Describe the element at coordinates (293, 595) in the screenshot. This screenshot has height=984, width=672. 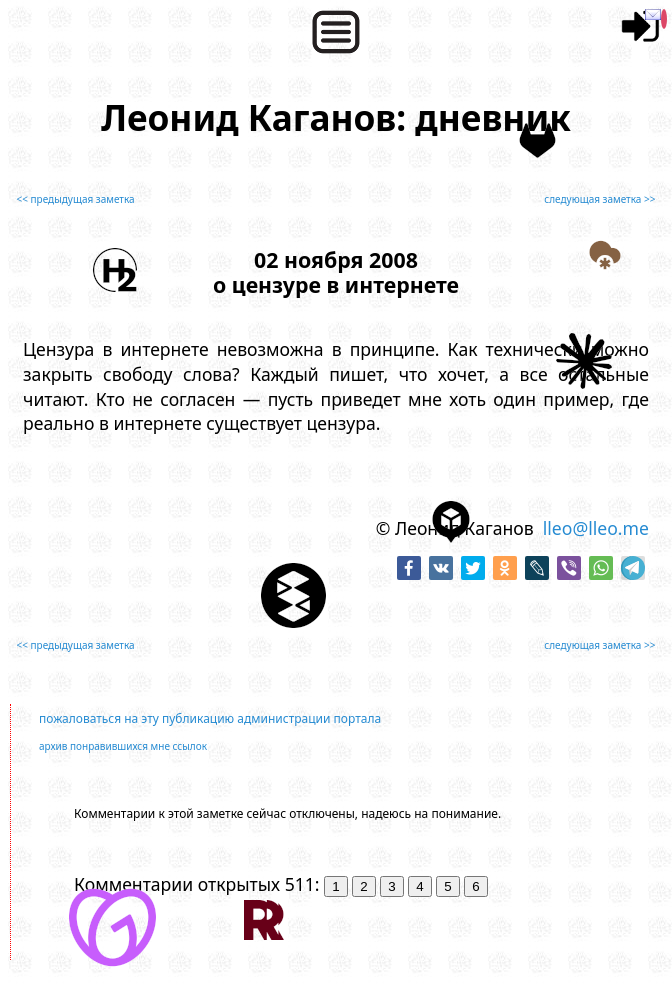
I see `open scrapbox app` at that location.